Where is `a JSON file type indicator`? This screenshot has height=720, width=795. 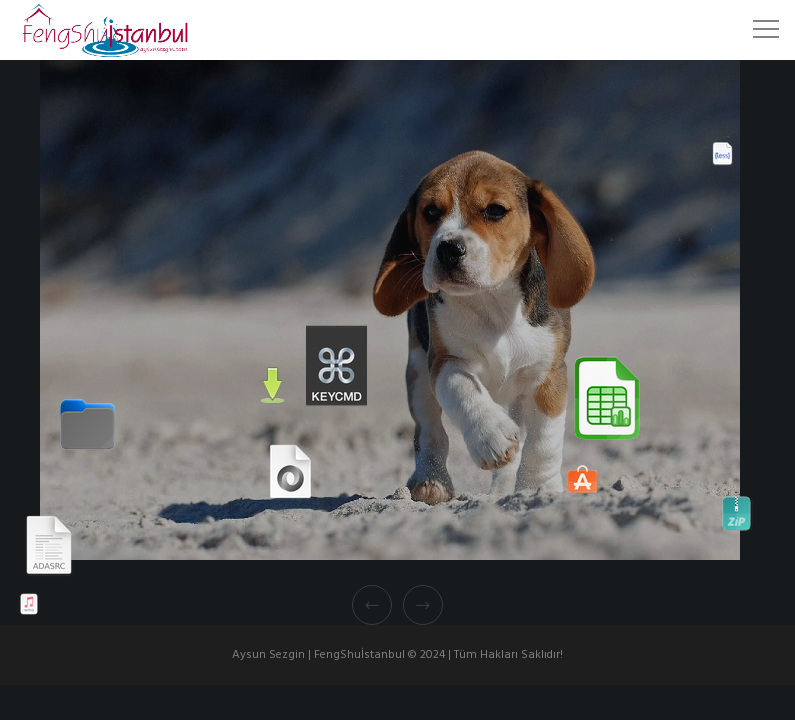 a JSON file type indicator is located at coordinates (290, 472).